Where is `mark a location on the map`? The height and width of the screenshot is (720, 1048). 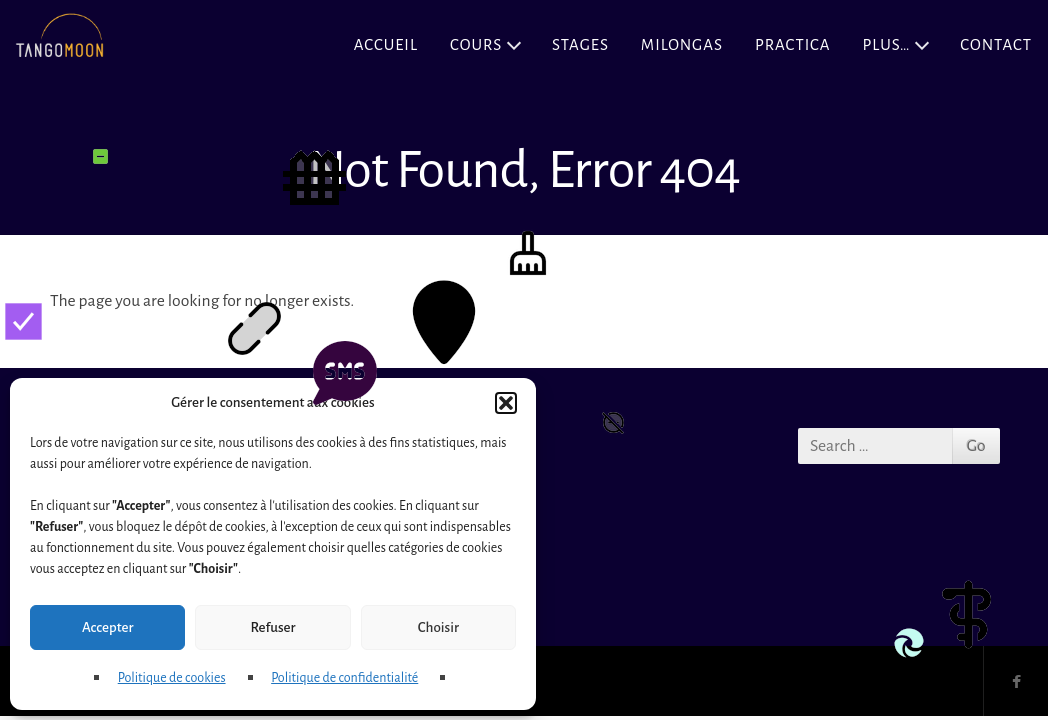 mark a location on the map is located at coordinates (444, 322).